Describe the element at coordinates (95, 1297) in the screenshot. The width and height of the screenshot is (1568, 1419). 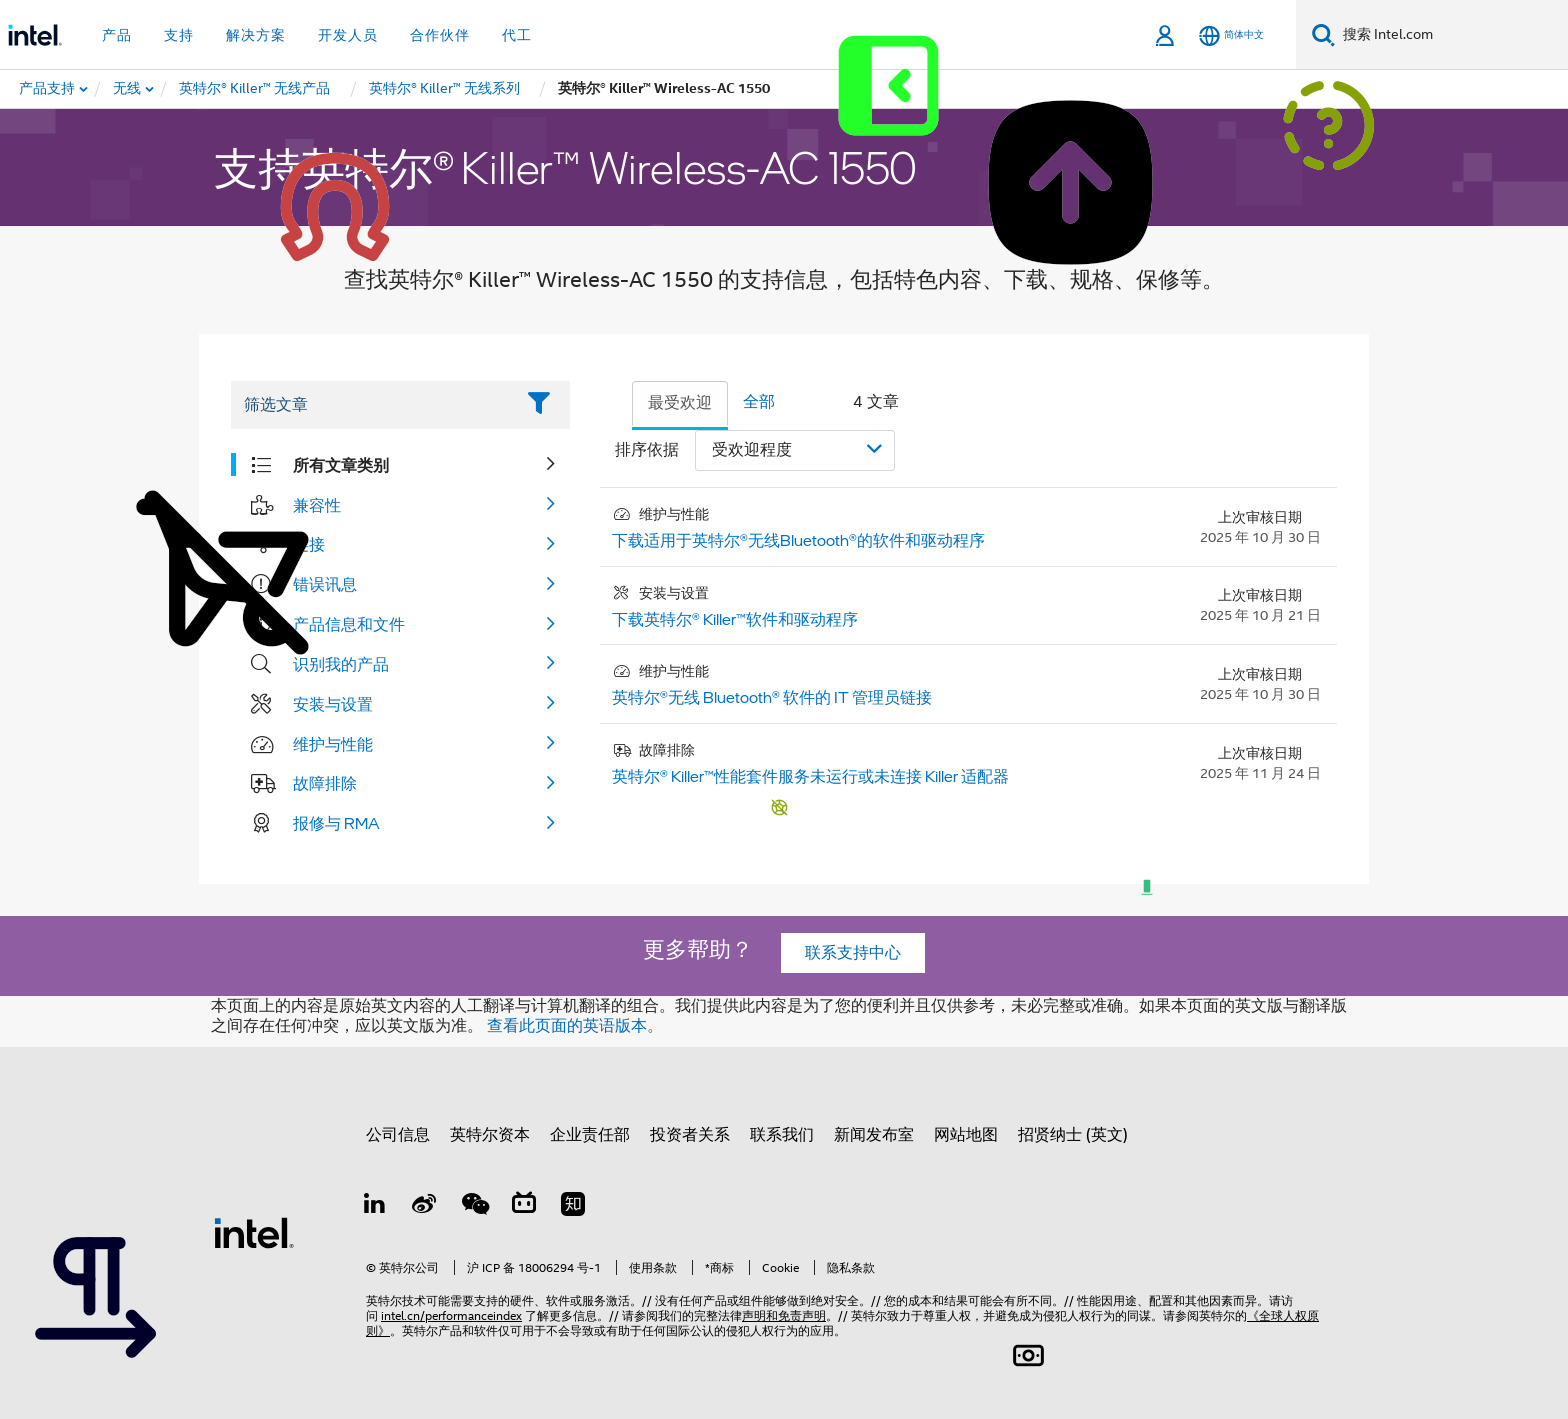
I see `move paragraph to the right` at that location.